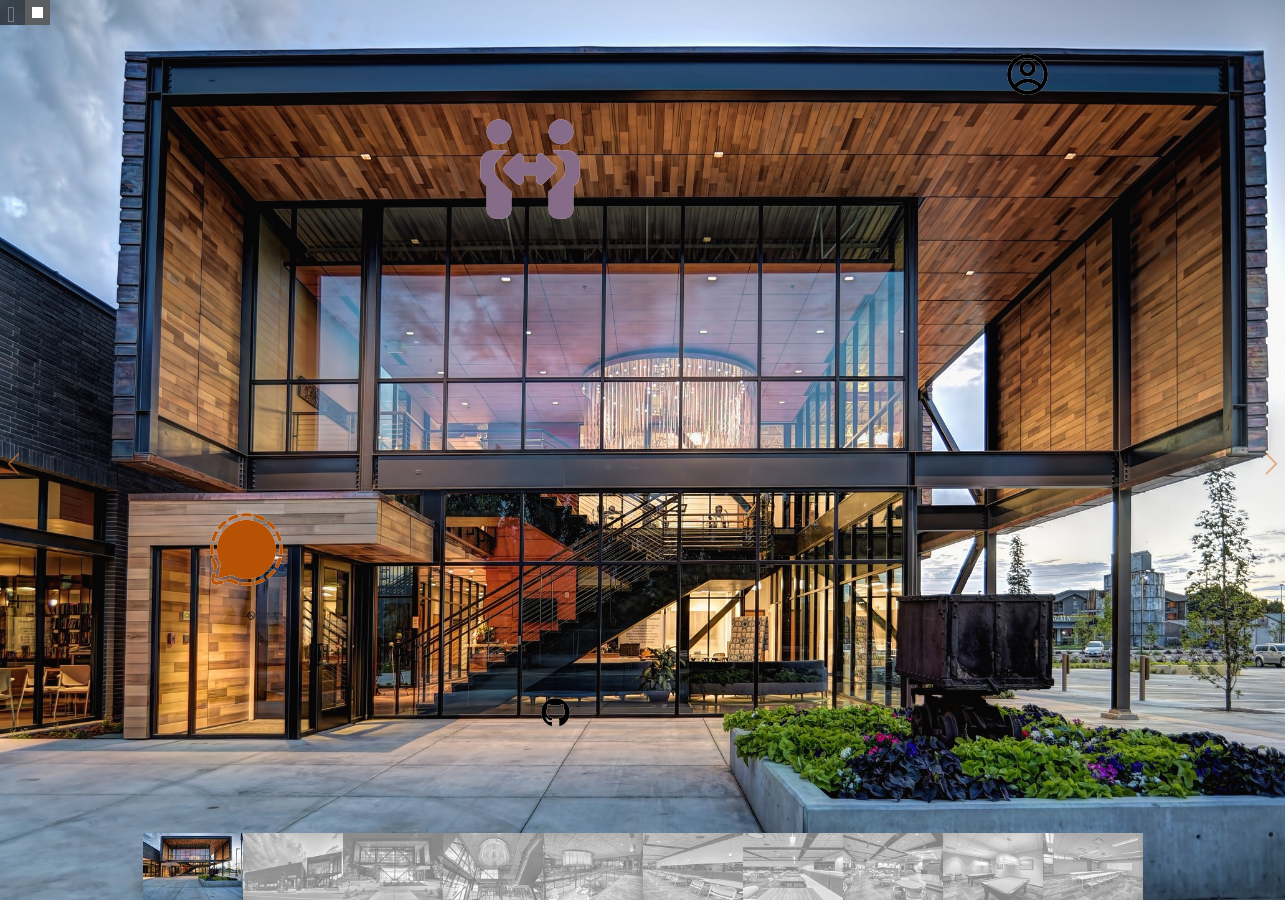  What do you see at coordinates (1027, 74) in the screenshot?
I see `access your account or profile settings` at bounding box center [1027, 74].